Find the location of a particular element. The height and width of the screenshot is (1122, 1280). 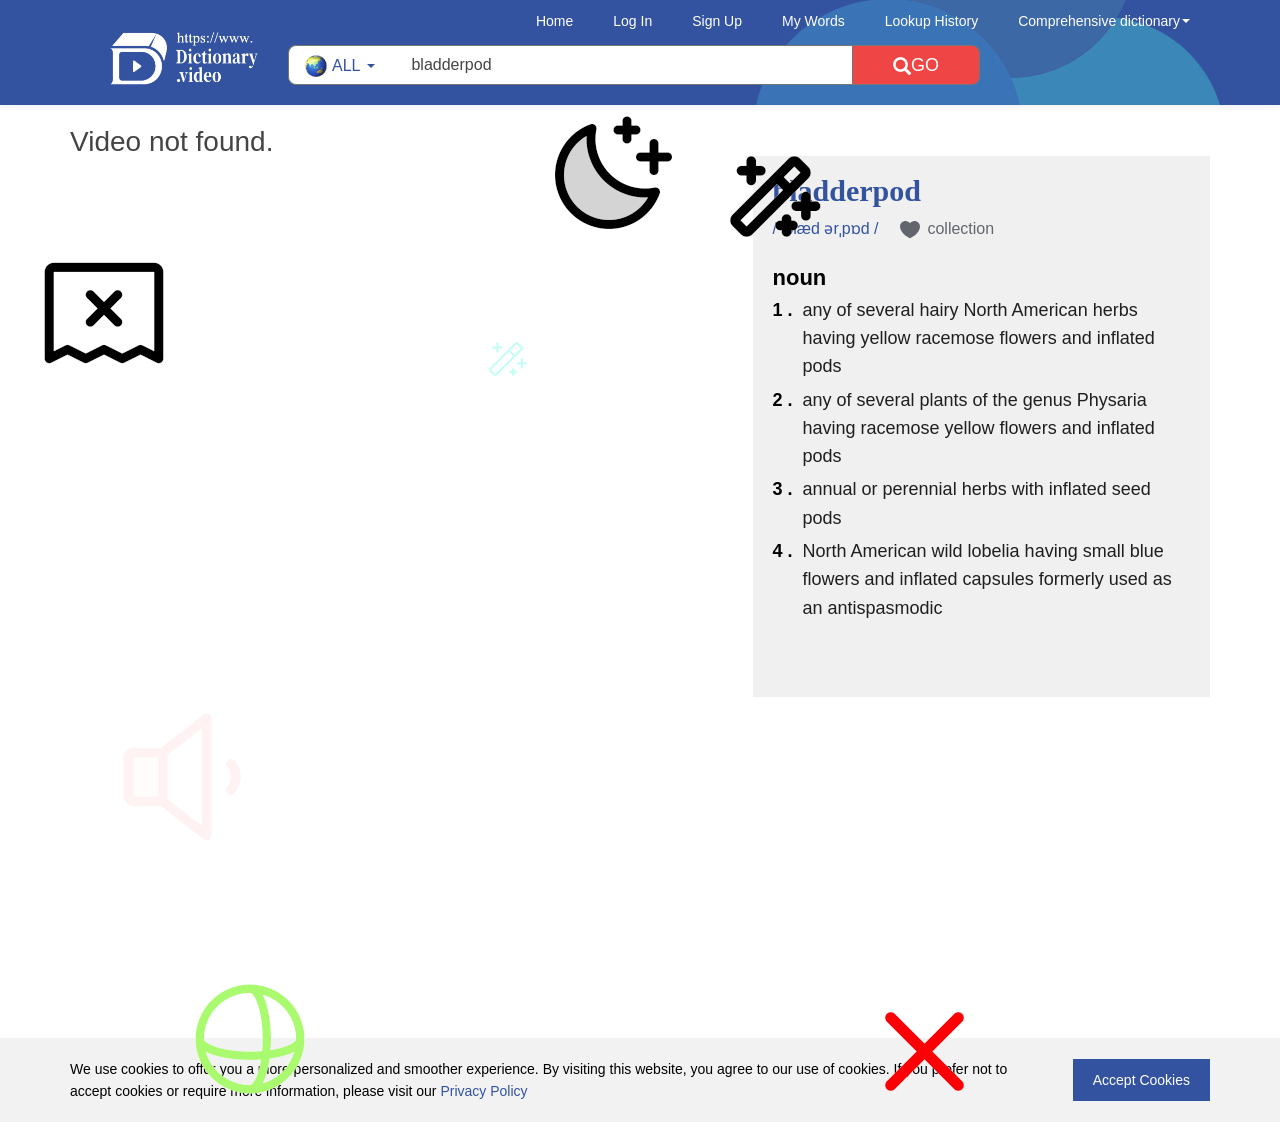

toggle dark mode or night theme is located at coordinates (609, 175).